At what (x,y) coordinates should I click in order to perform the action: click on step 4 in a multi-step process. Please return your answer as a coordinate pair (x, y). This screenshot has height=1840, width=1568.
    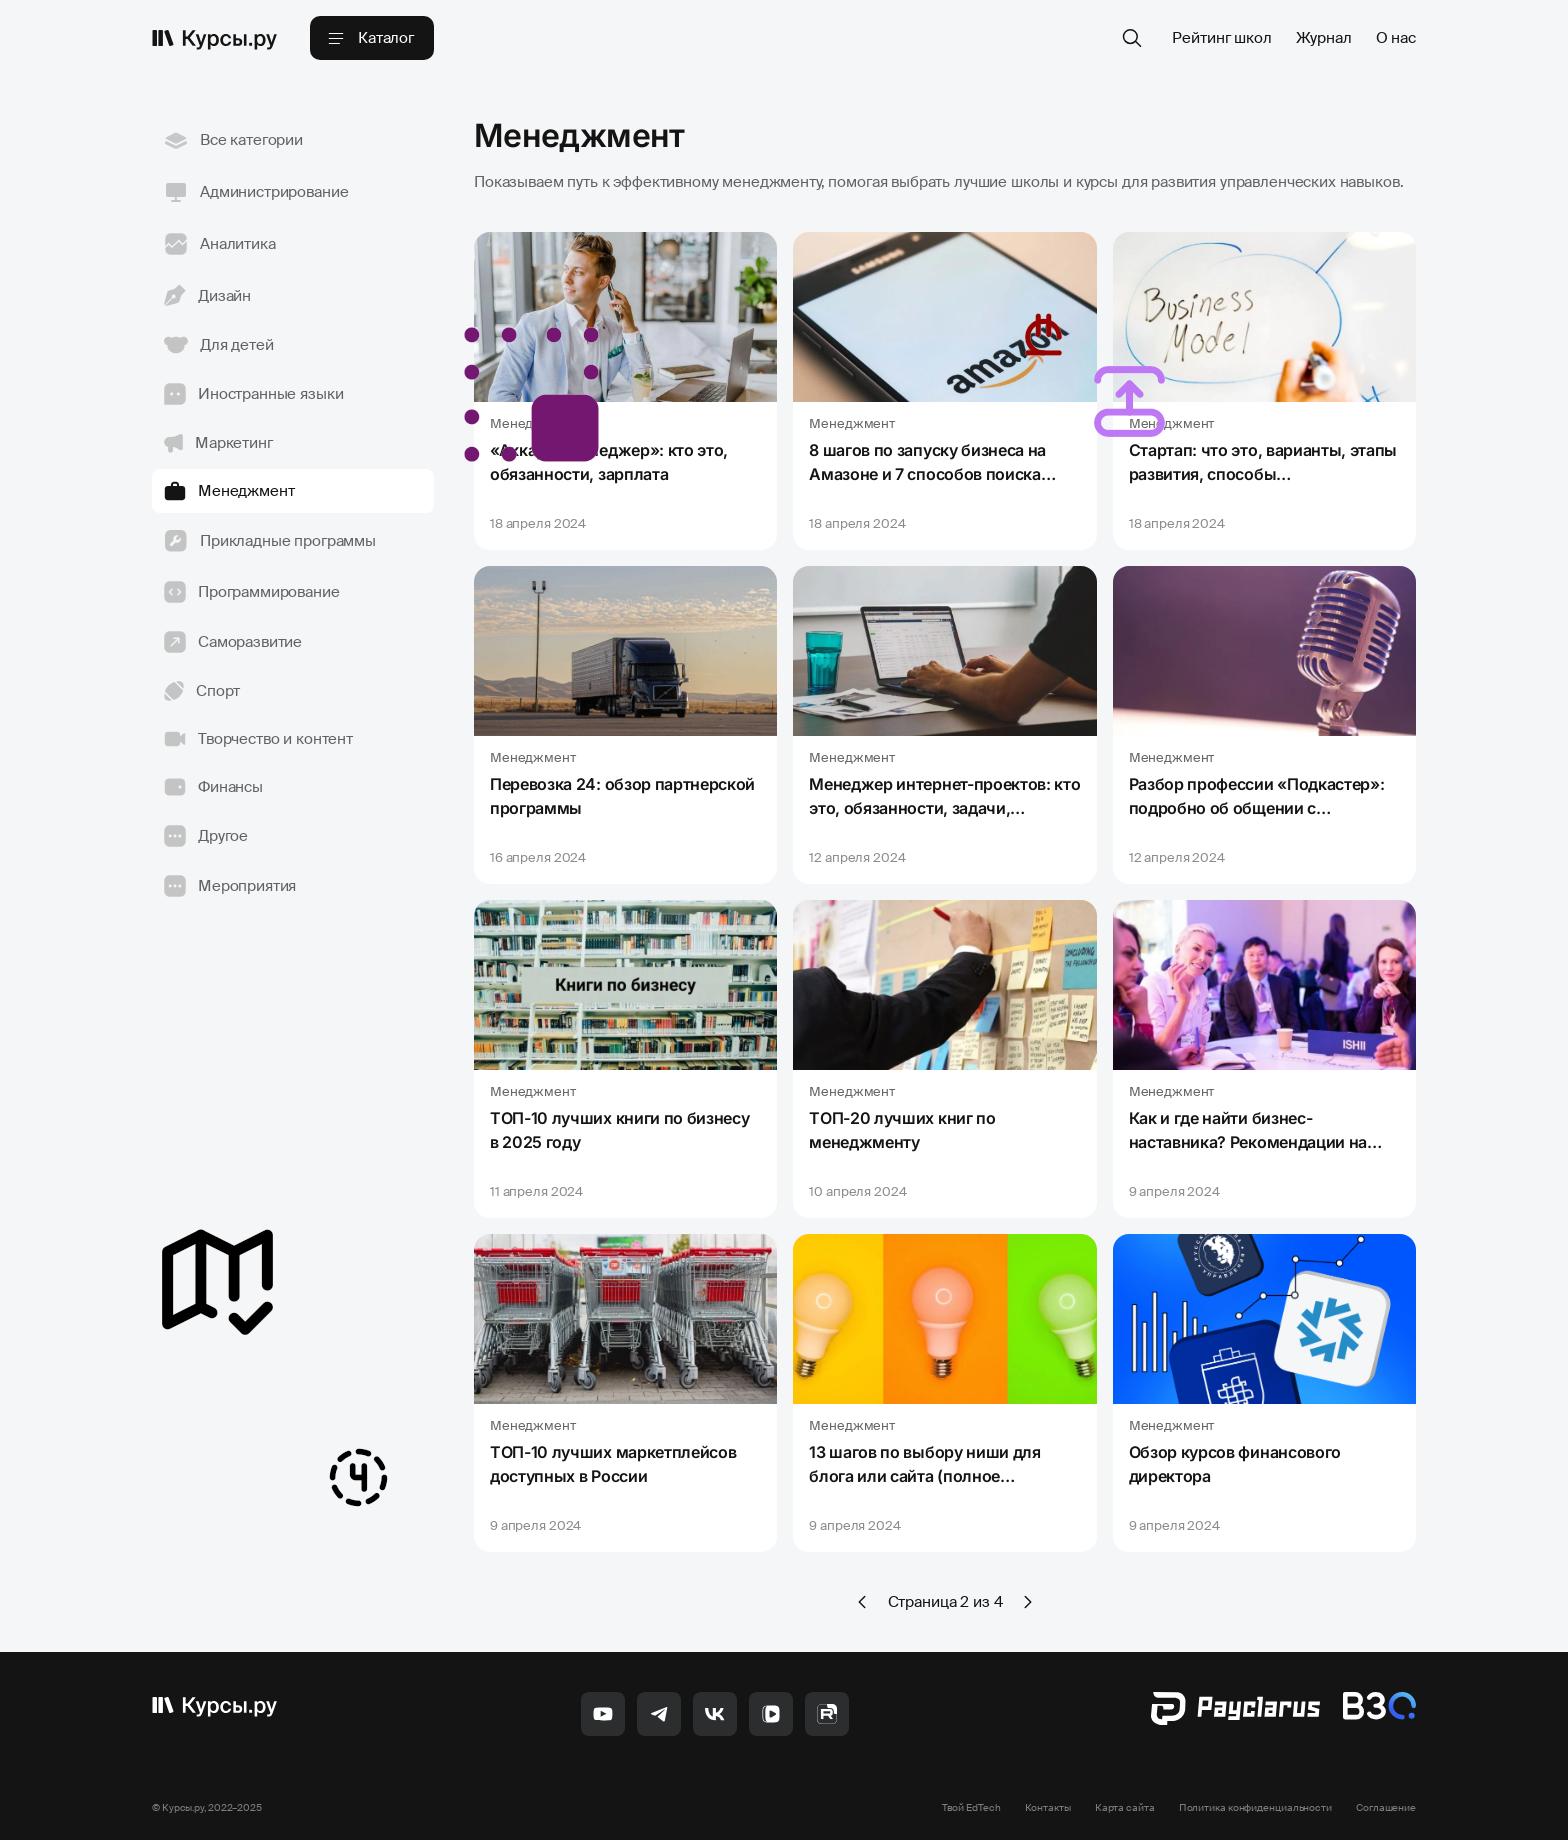
    Looking at the image, I should click on (358, 1477).